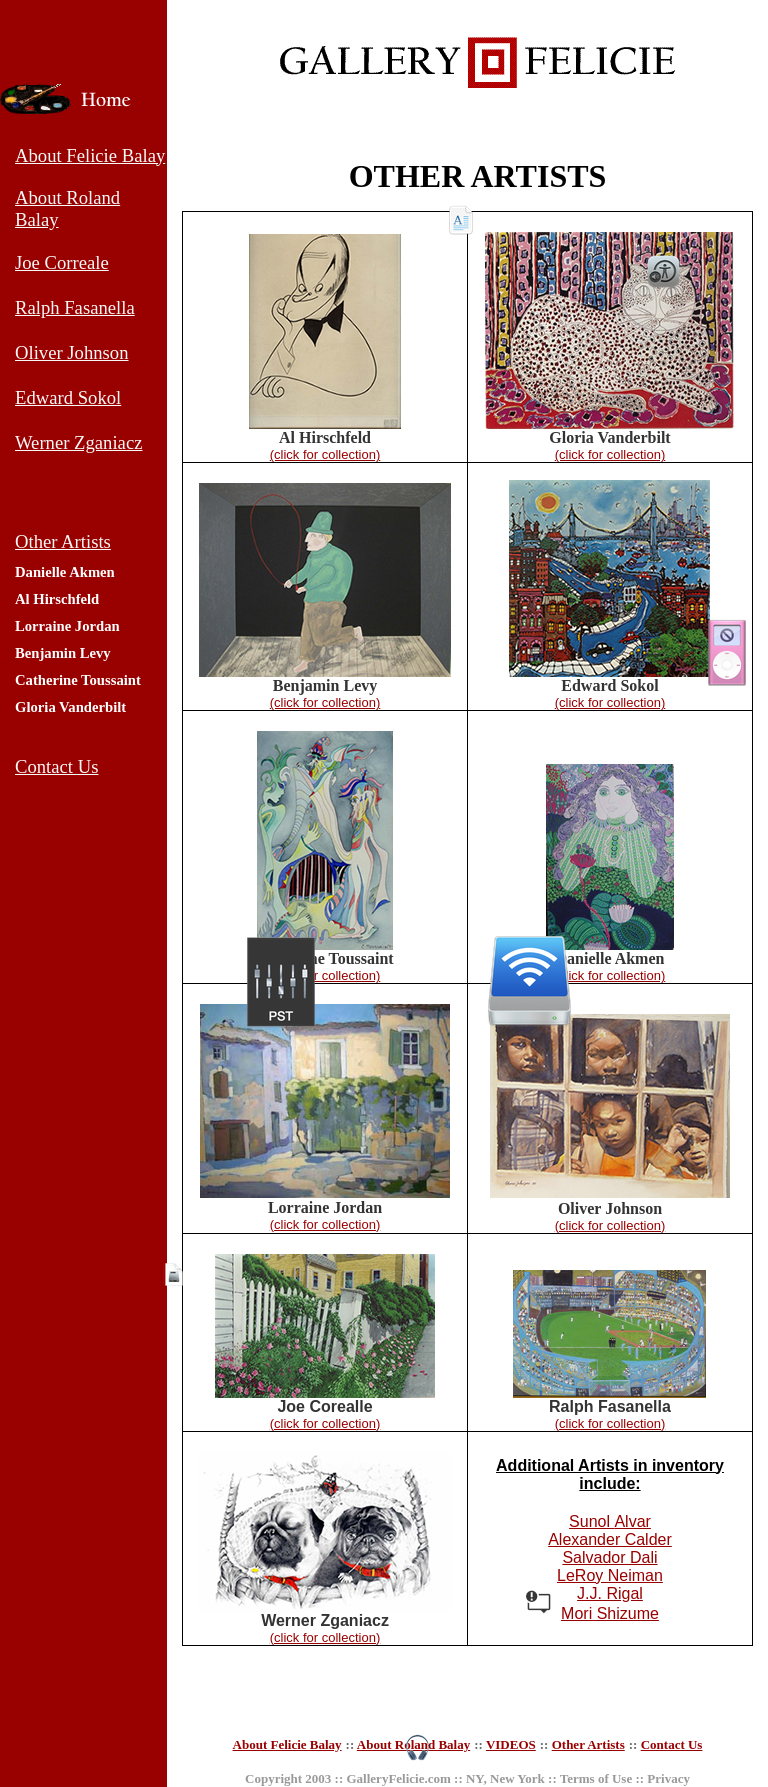  I want to click on connect bluetooth headphones, so click(417, 1747).